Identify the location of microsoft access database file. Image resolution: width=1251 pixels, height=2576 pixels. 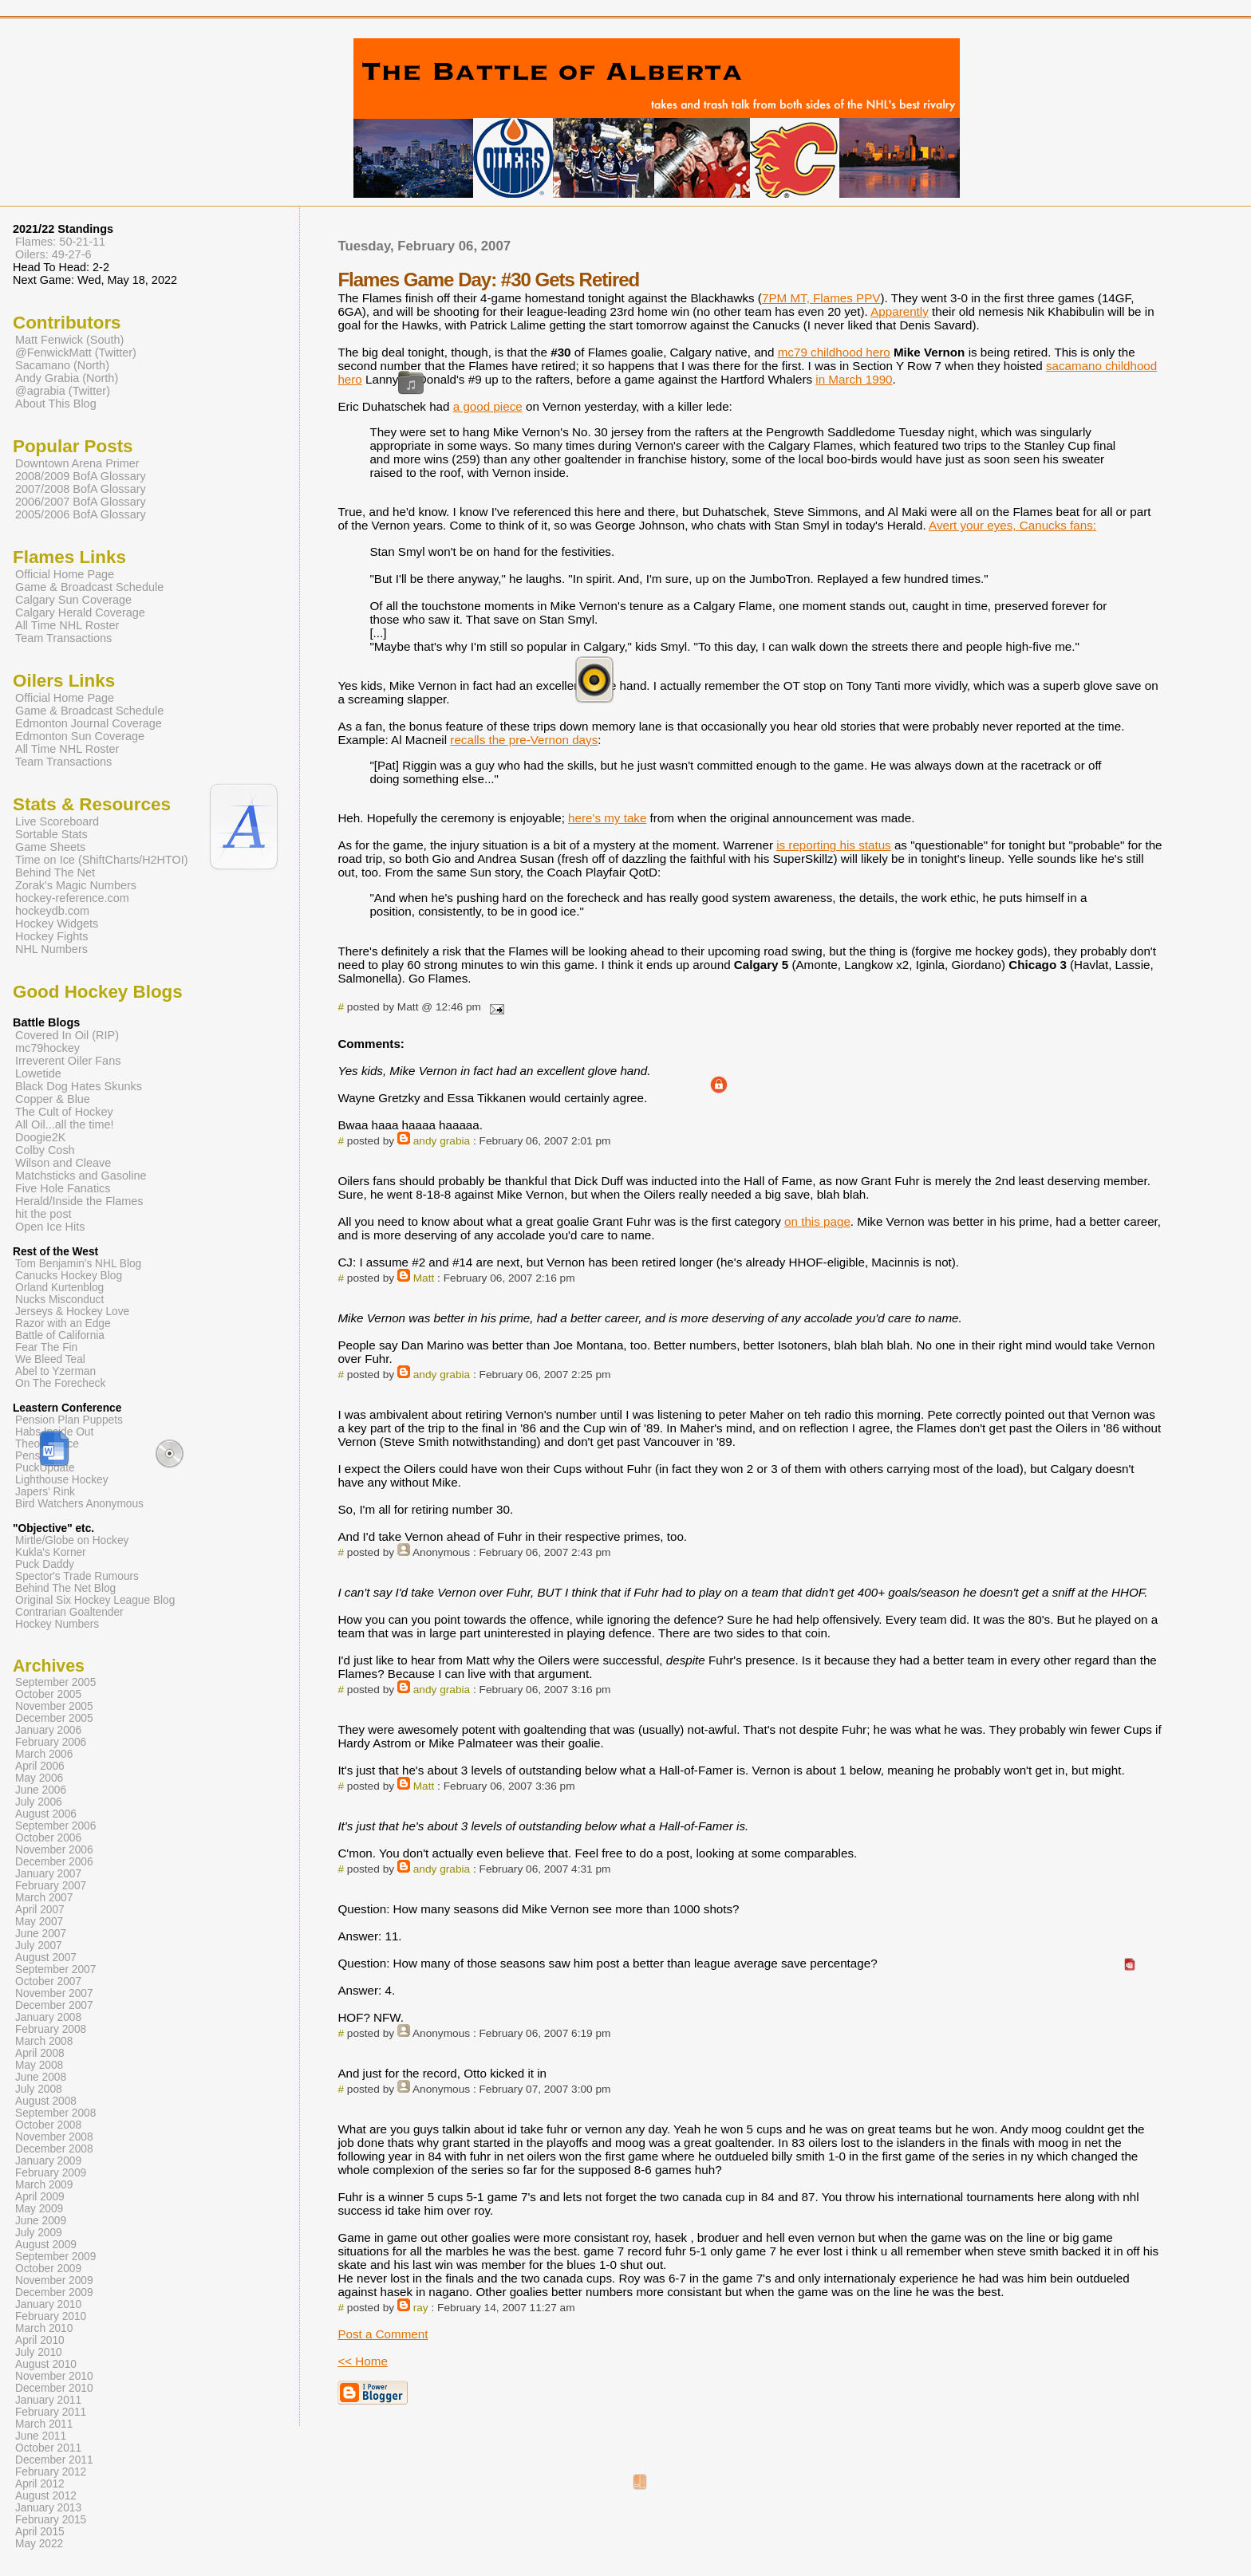
(1130, 1964).